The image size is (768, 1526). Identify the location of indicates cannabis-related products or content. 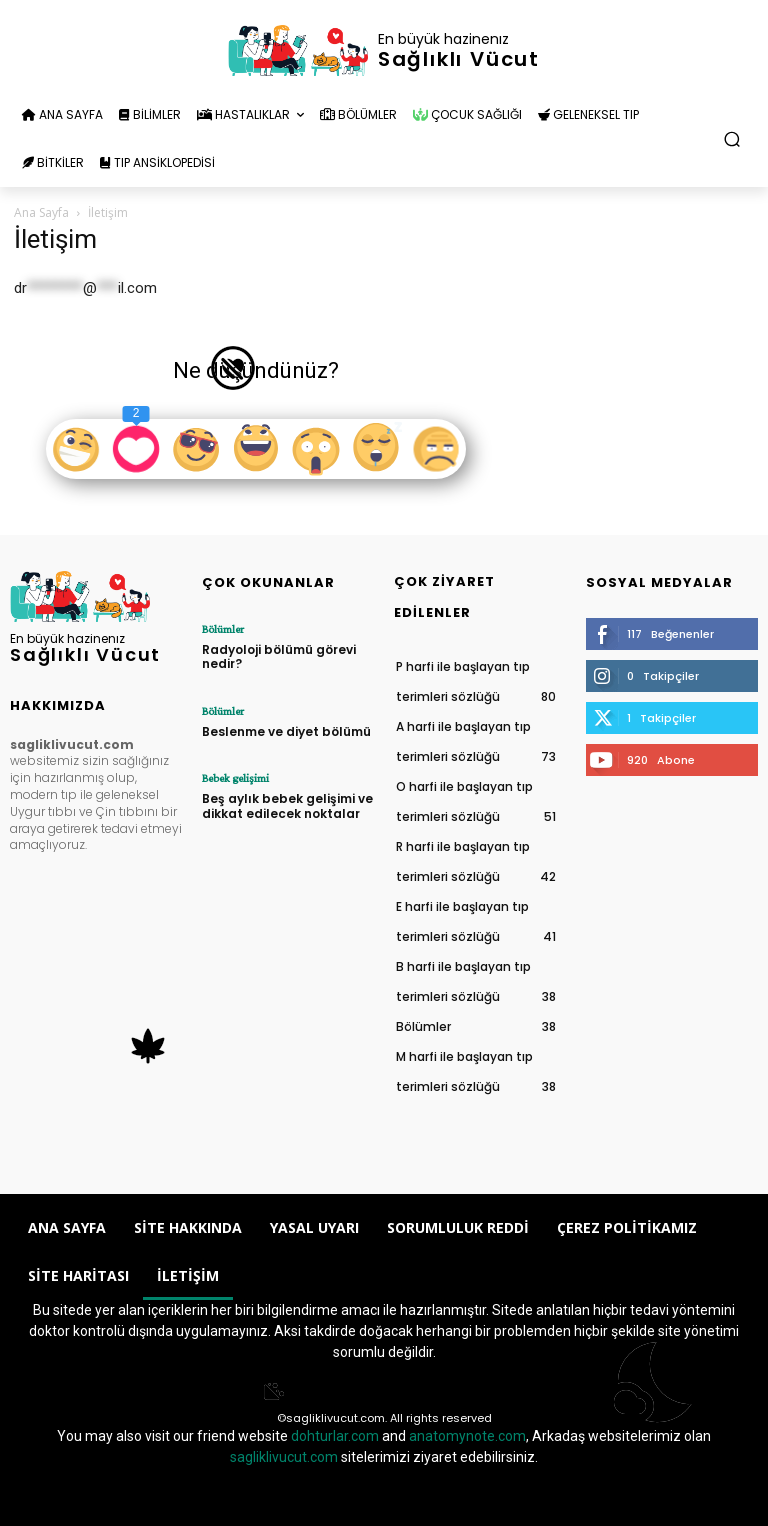
(148, 1046).